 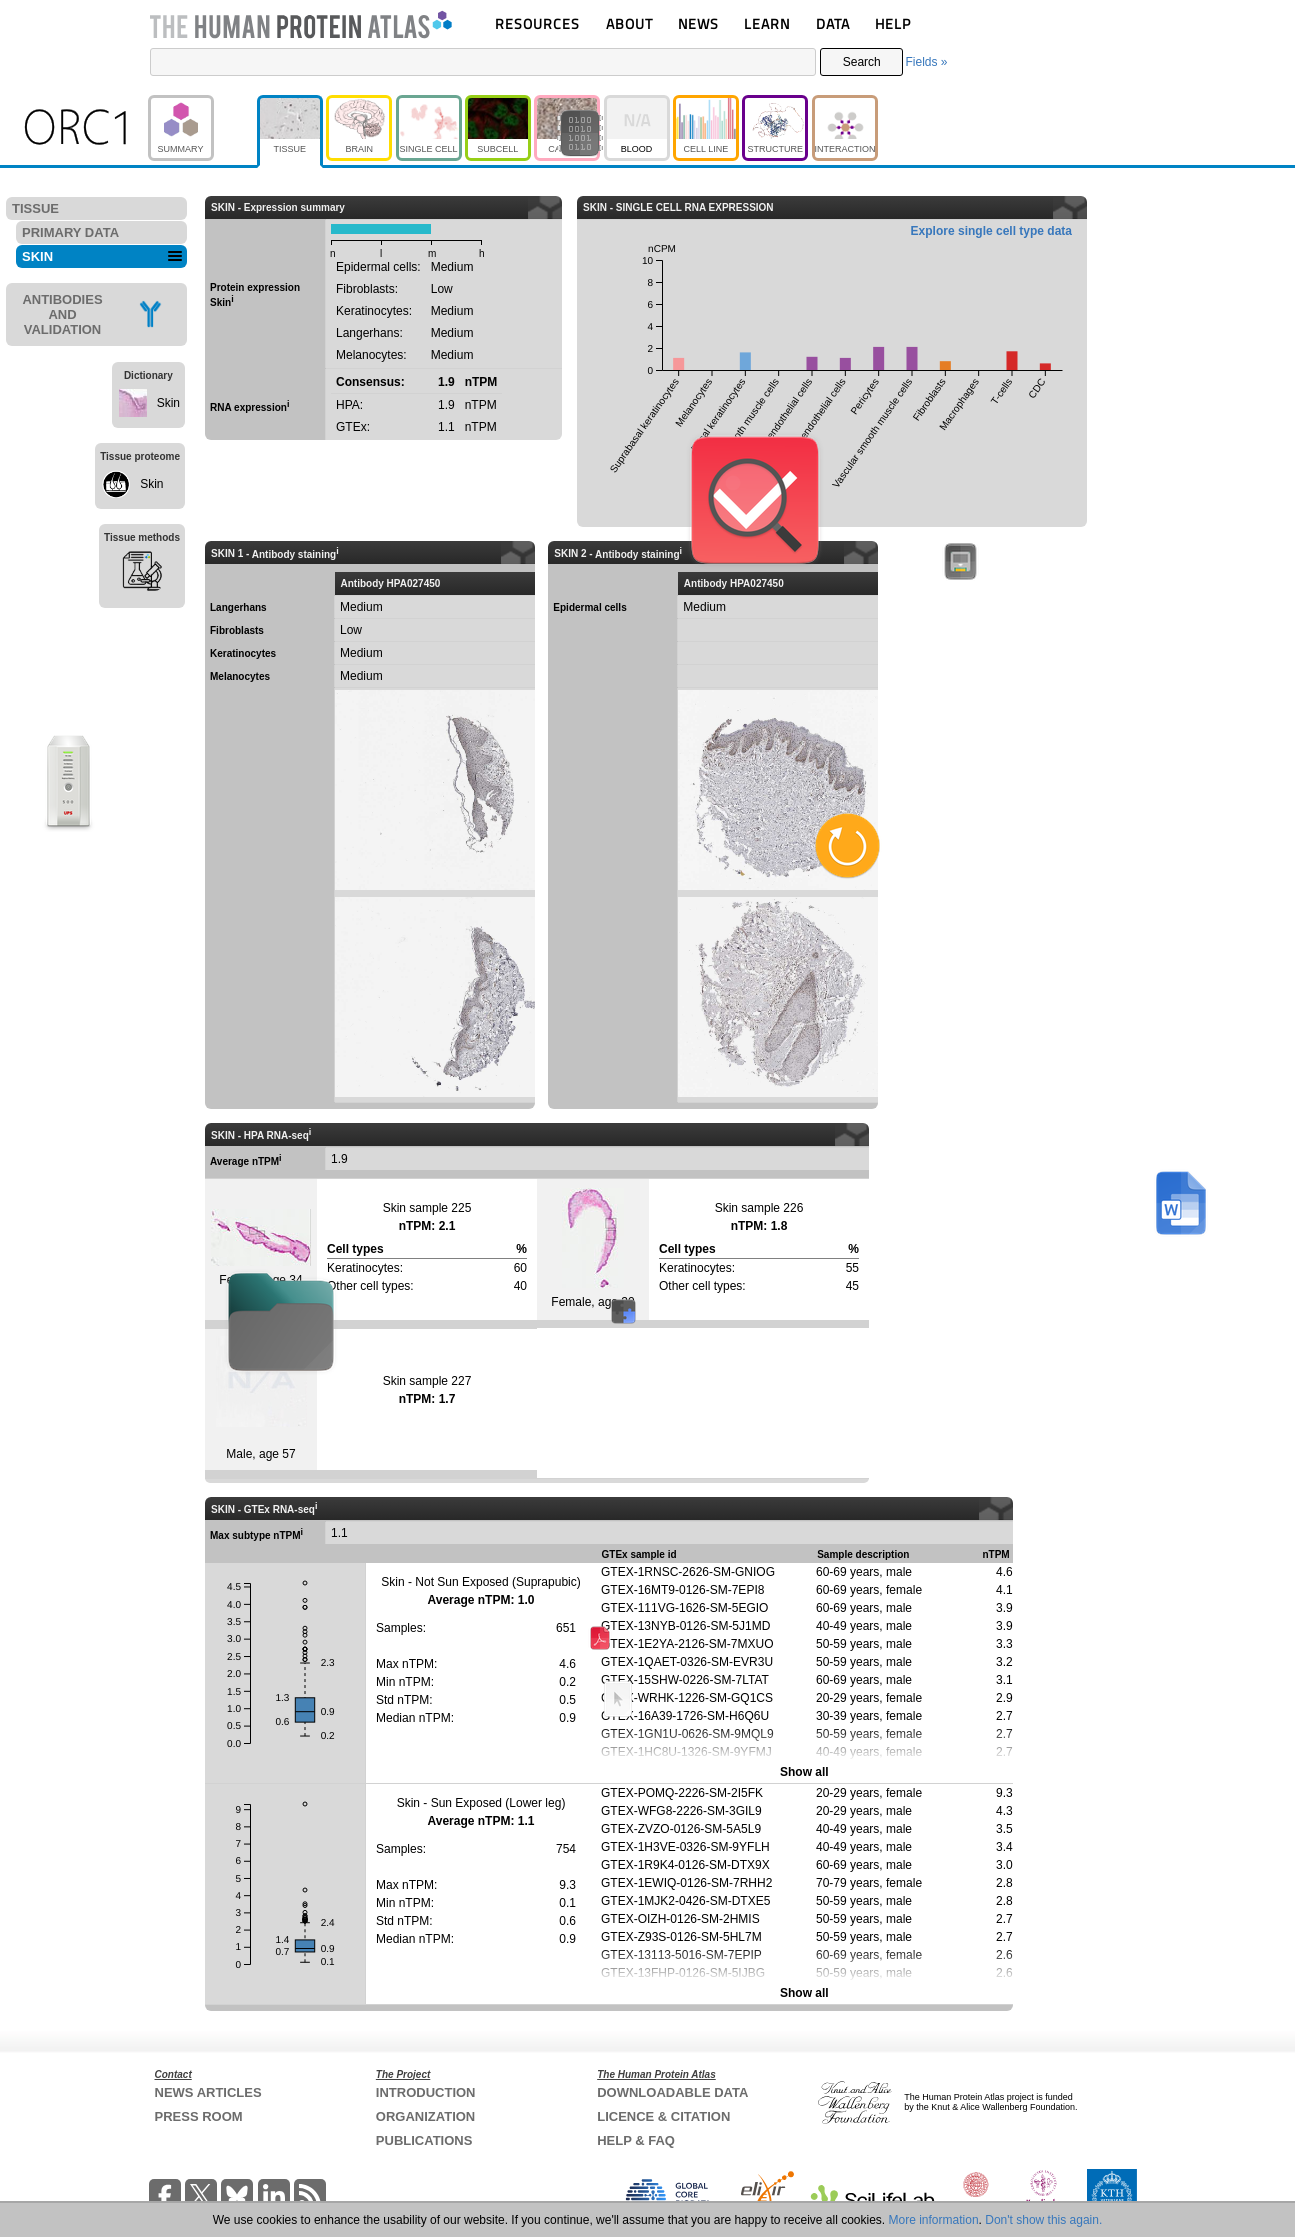 What do you see at coordinates (281, 1322) in the screenshot?
I see `drop files here to move them into this folder` at bounding box center [281, 1322].